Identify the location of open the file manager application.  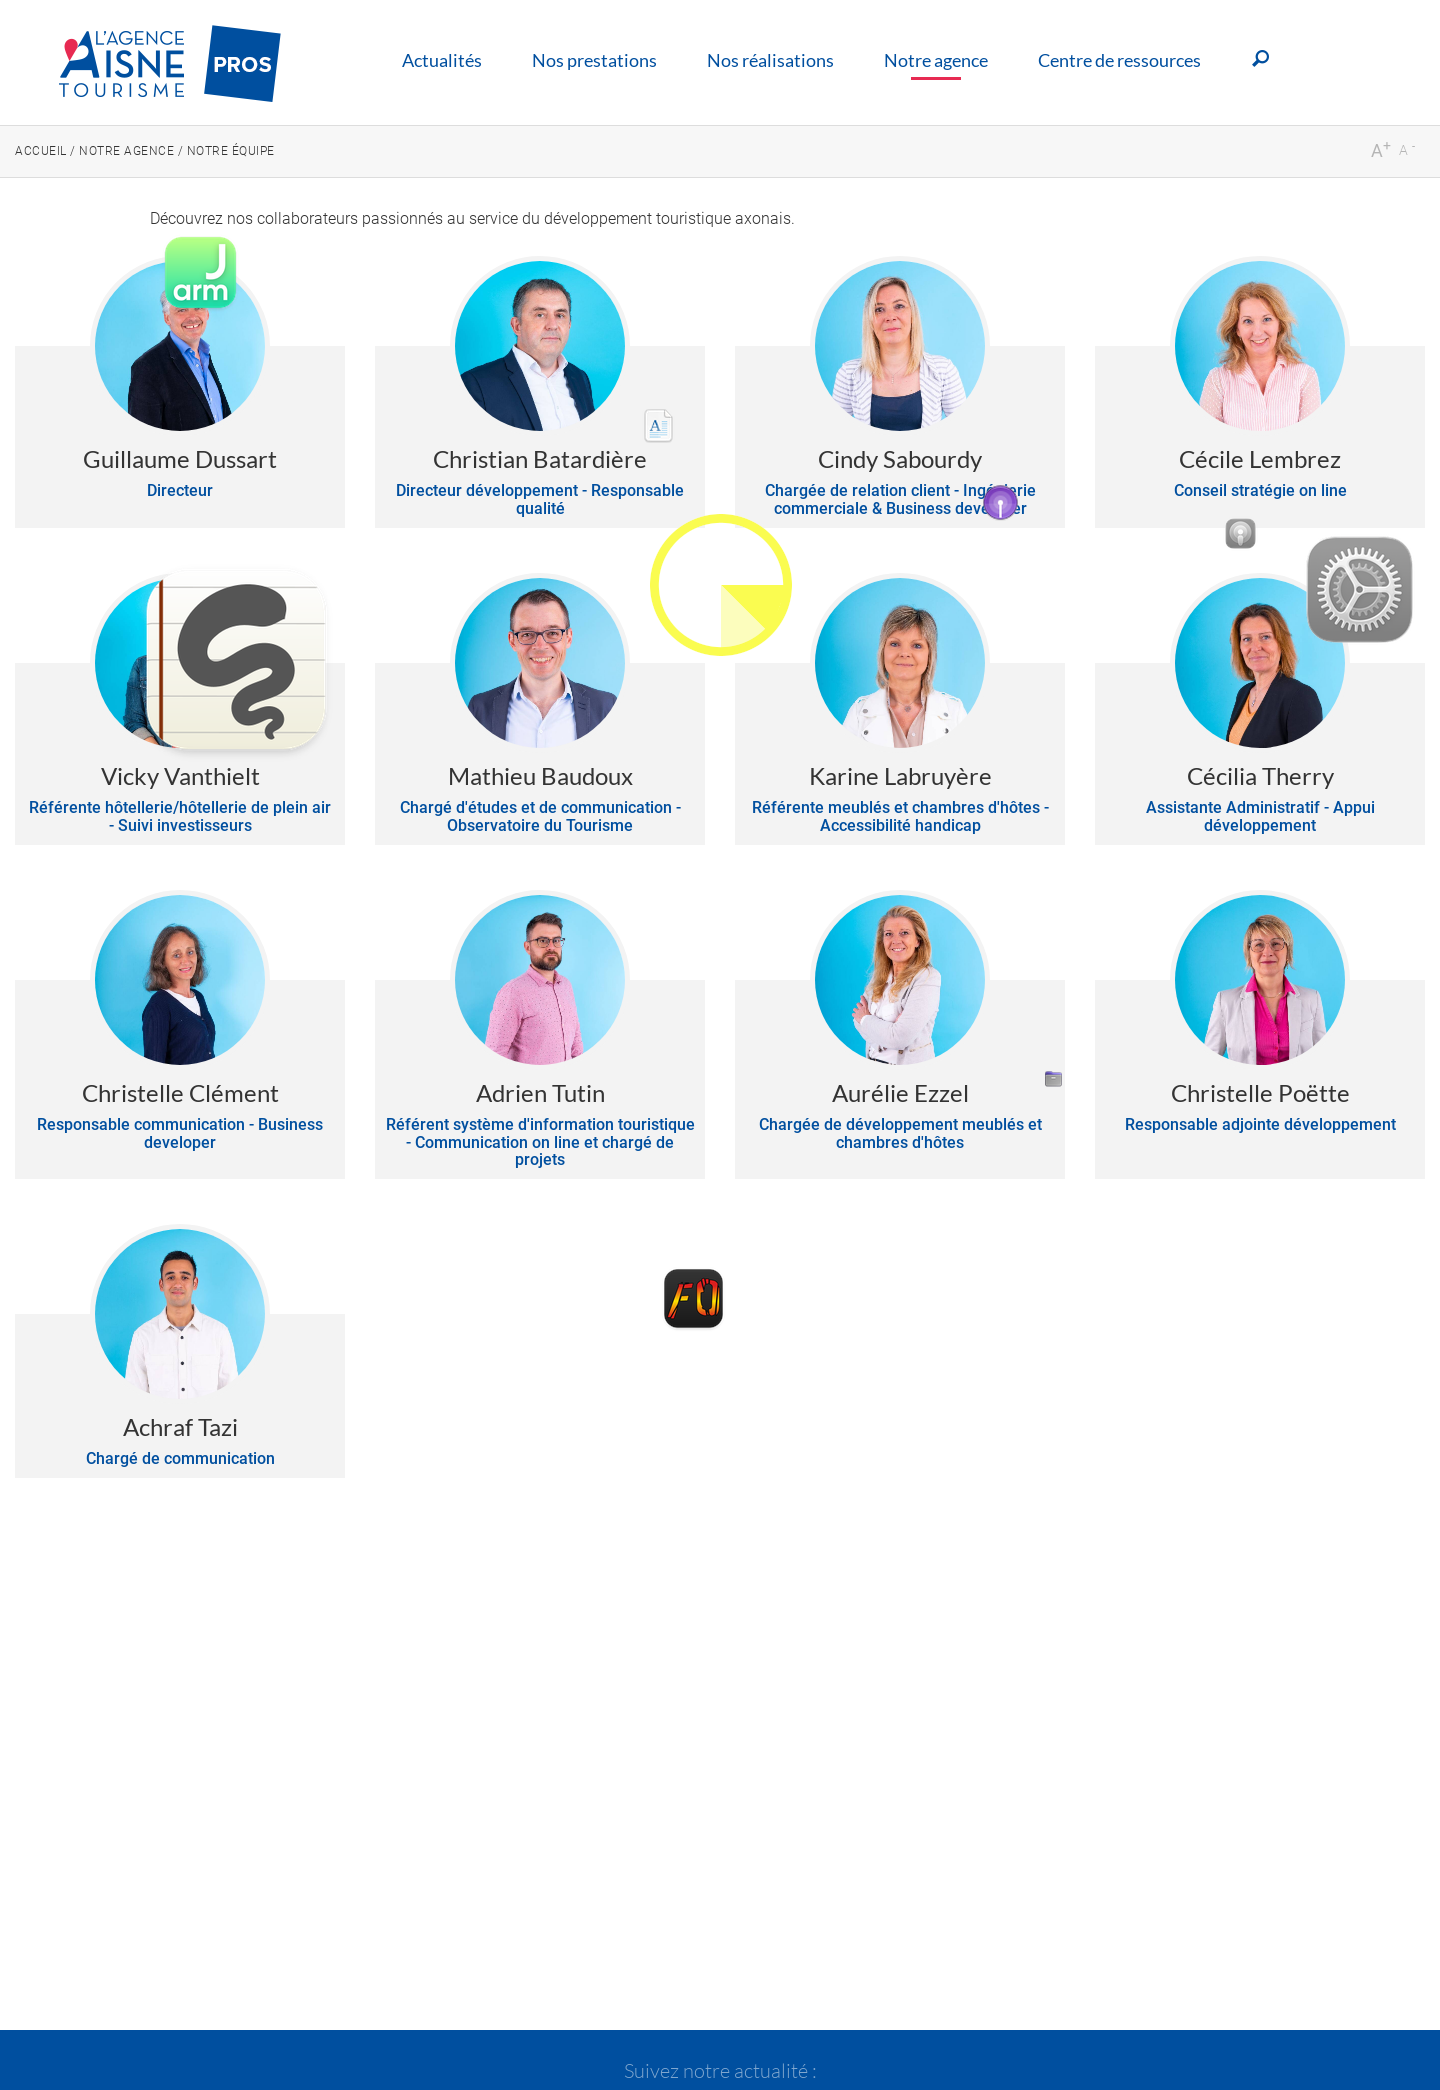
(1053, 1078).